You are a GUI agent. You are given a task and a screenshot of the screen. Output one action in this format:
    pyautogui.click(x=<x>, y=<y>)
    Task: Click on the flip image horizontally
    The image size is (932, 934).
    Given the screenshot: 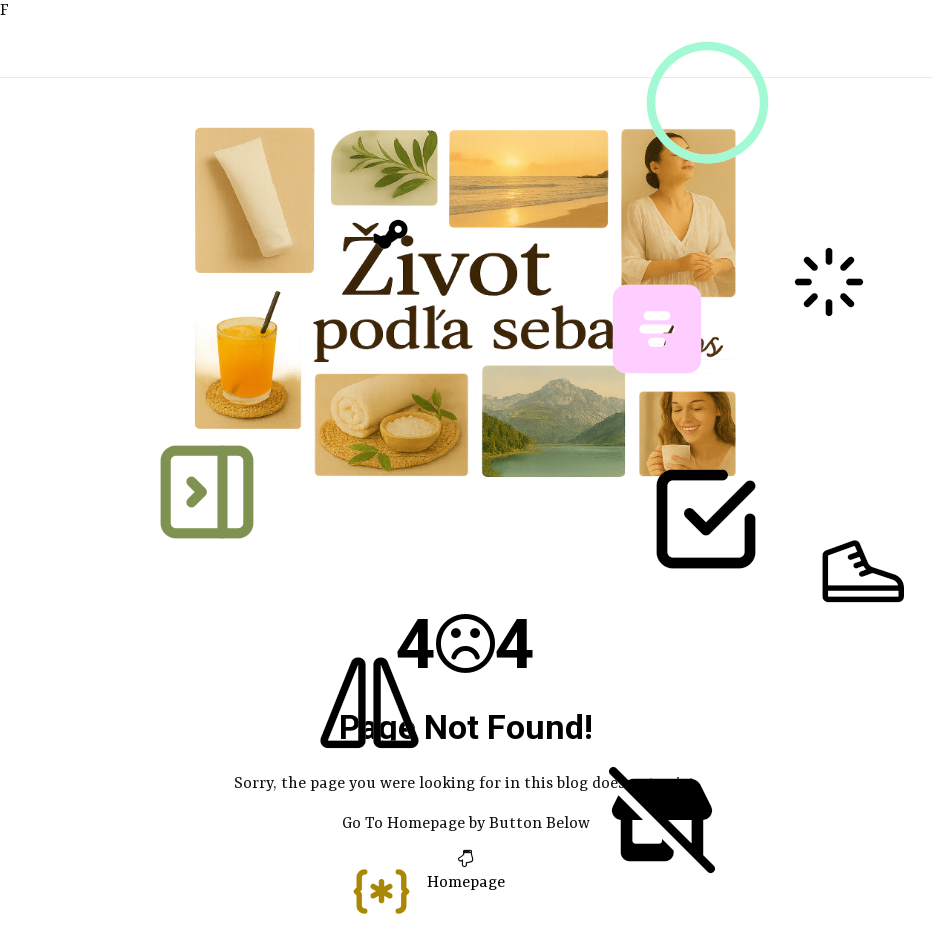 What is the action you would take?
    pyautogui.click(x=369, y=706)
    